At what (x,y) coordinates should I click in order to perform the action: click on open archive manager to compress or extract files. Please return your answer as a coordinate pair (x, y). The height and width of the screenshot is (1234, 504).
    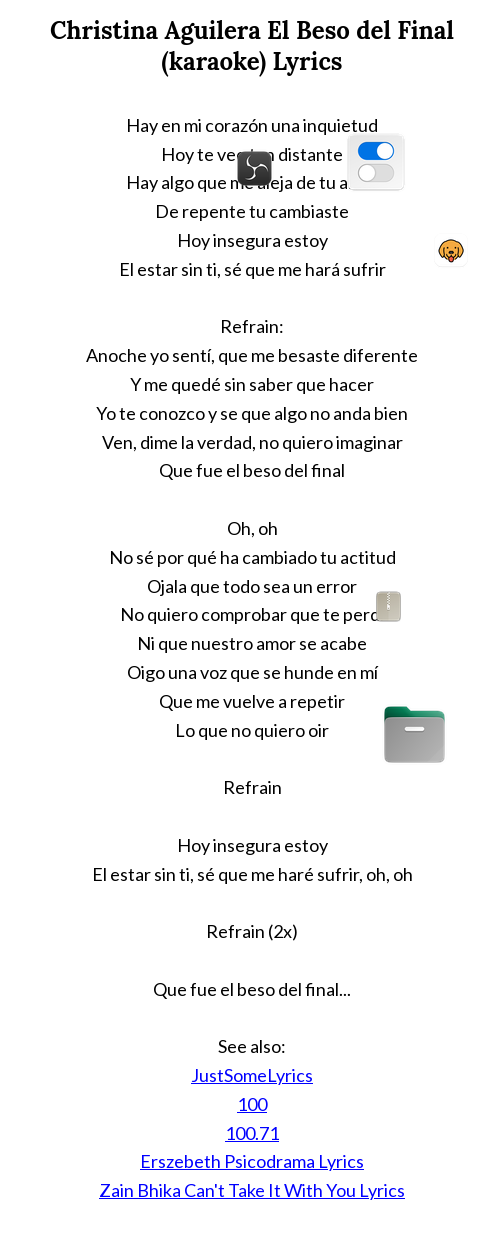
    Looking at the image, I should click on (388, 606).